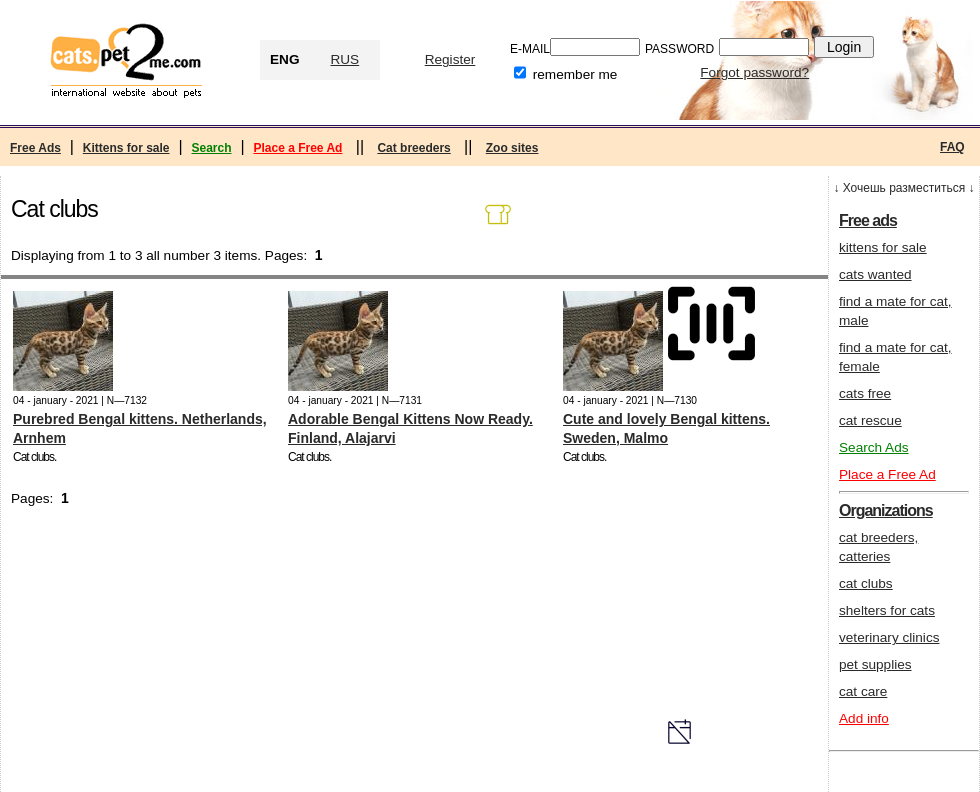 The width and height of the screenshot is (980, 792). I want to click on browse bakery or bread products, so click(498, 214).